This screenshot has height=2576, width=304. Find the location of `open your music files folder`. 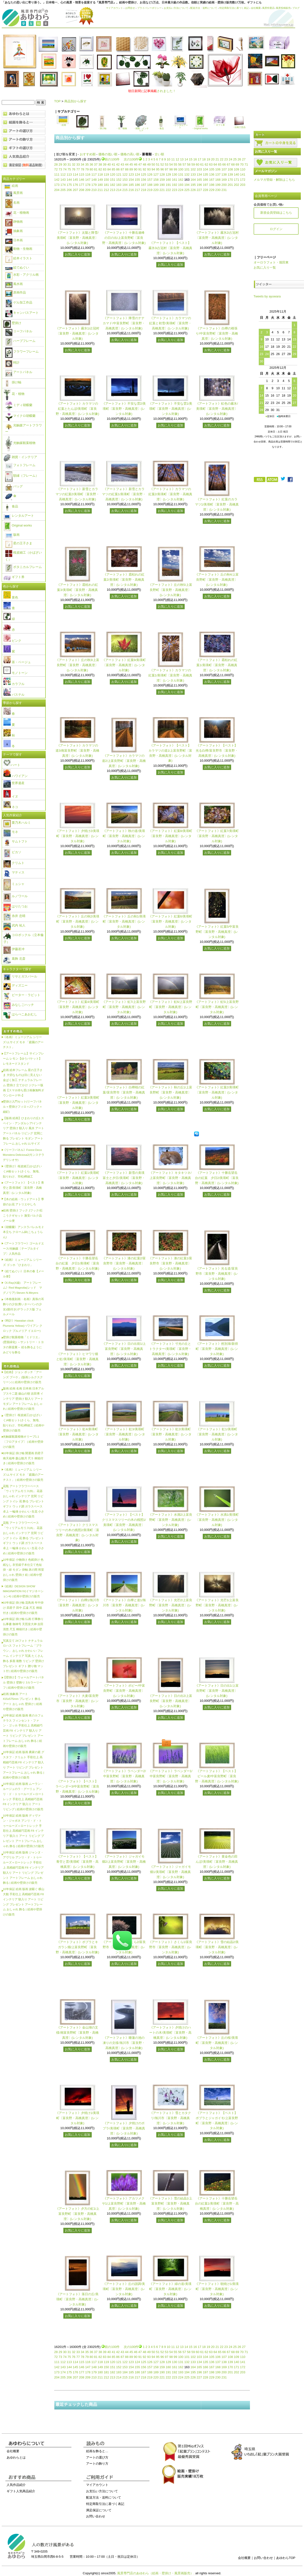

open your music files folder is located at coordinates (166, 1743).